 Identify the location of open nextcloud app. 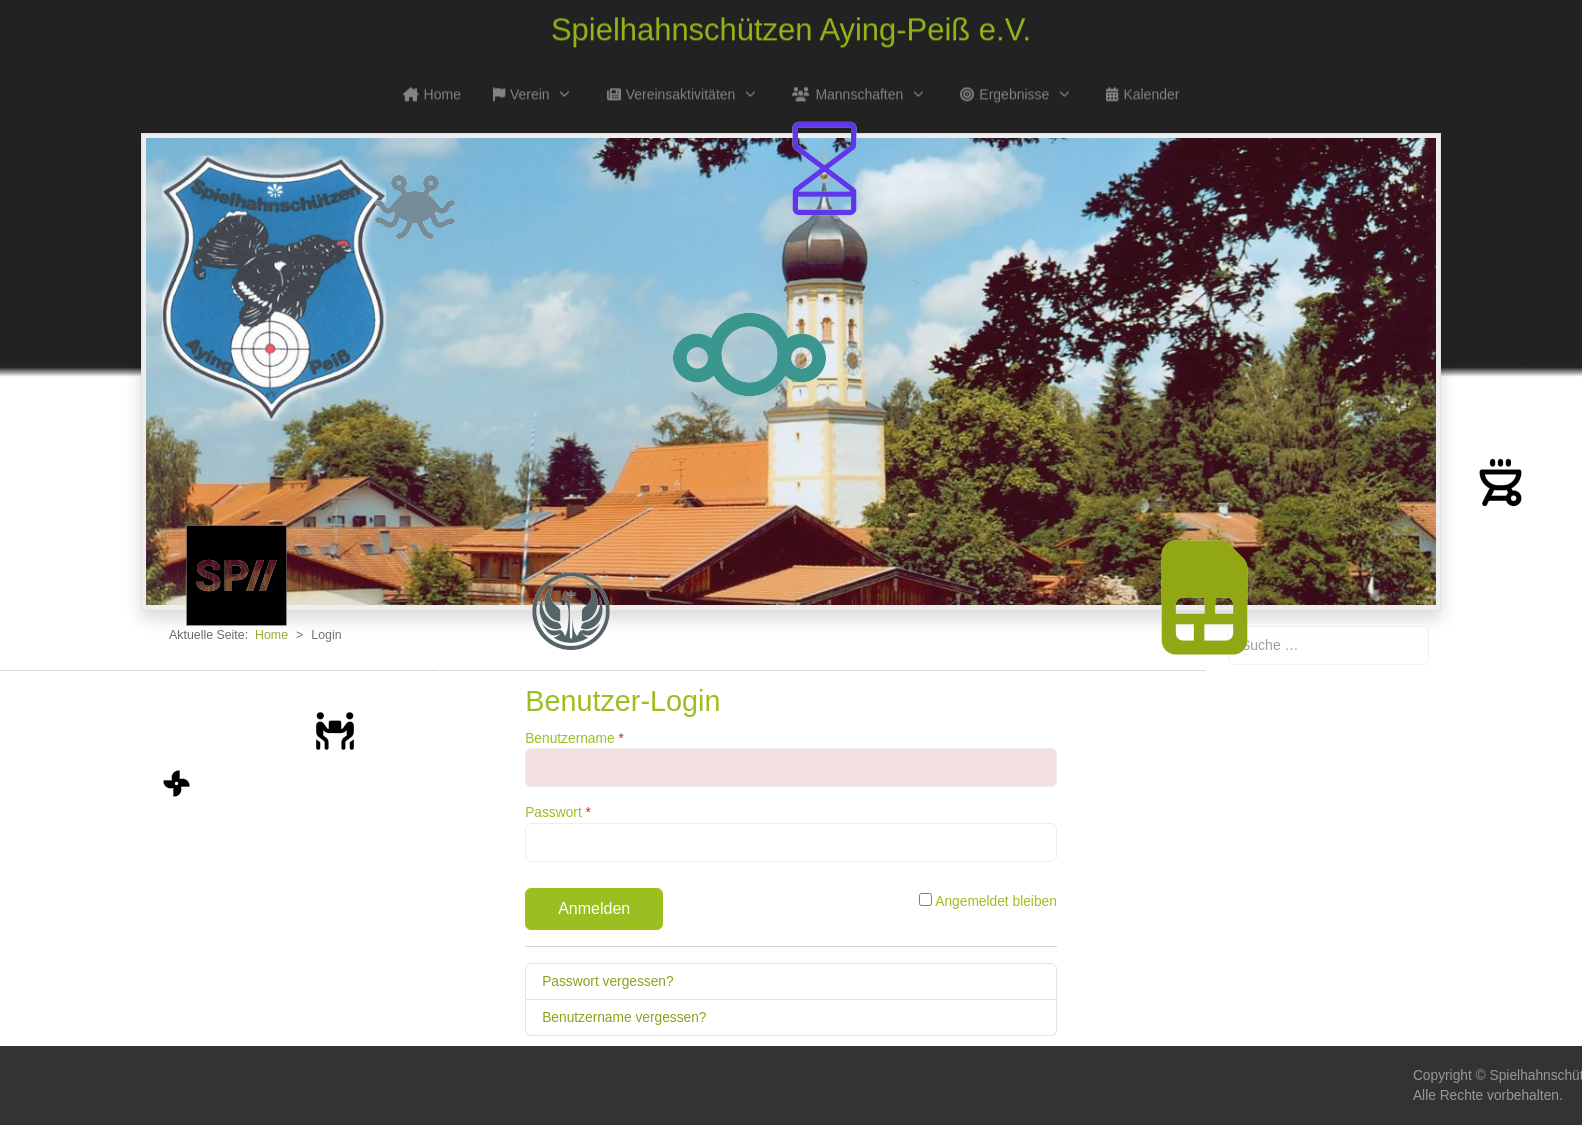
(749, 354).